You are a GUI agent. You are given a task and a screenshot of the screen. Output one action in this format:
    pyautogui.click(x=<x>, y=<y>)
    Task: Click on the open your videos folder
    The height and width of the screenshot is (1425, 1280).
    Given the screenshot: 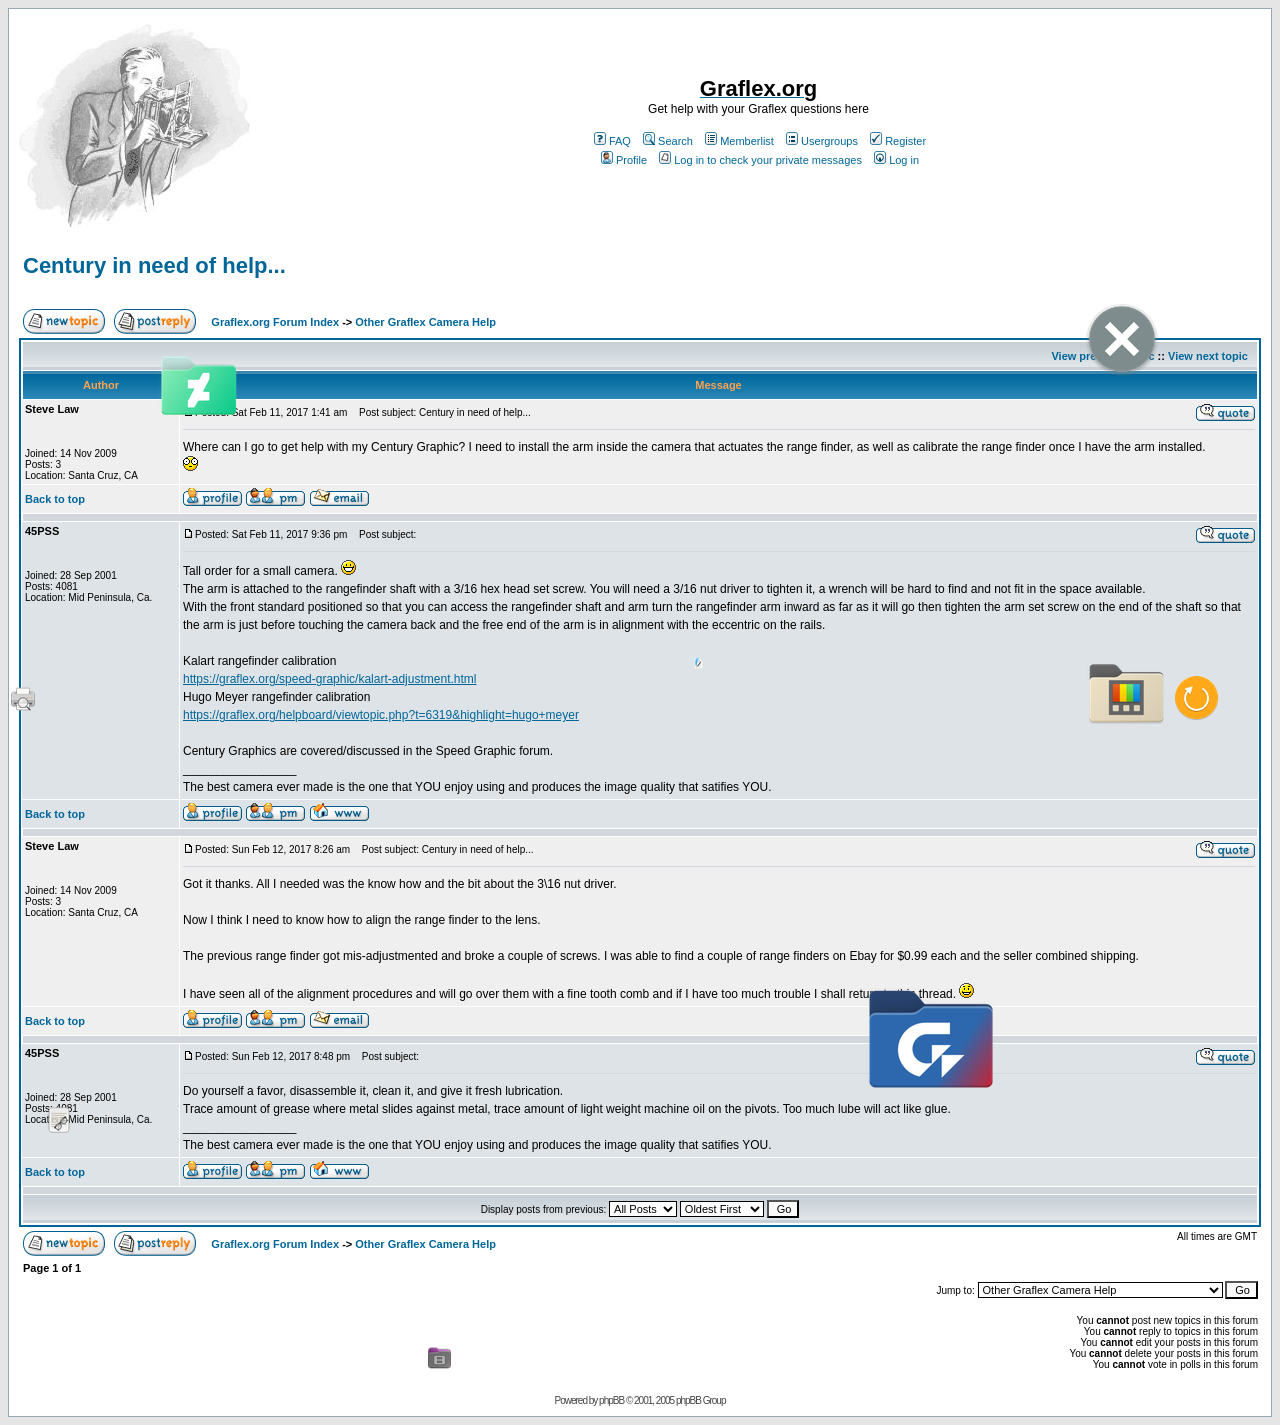 What is the action you would take?
    pyautogui.click(x=439, y=1357)
    